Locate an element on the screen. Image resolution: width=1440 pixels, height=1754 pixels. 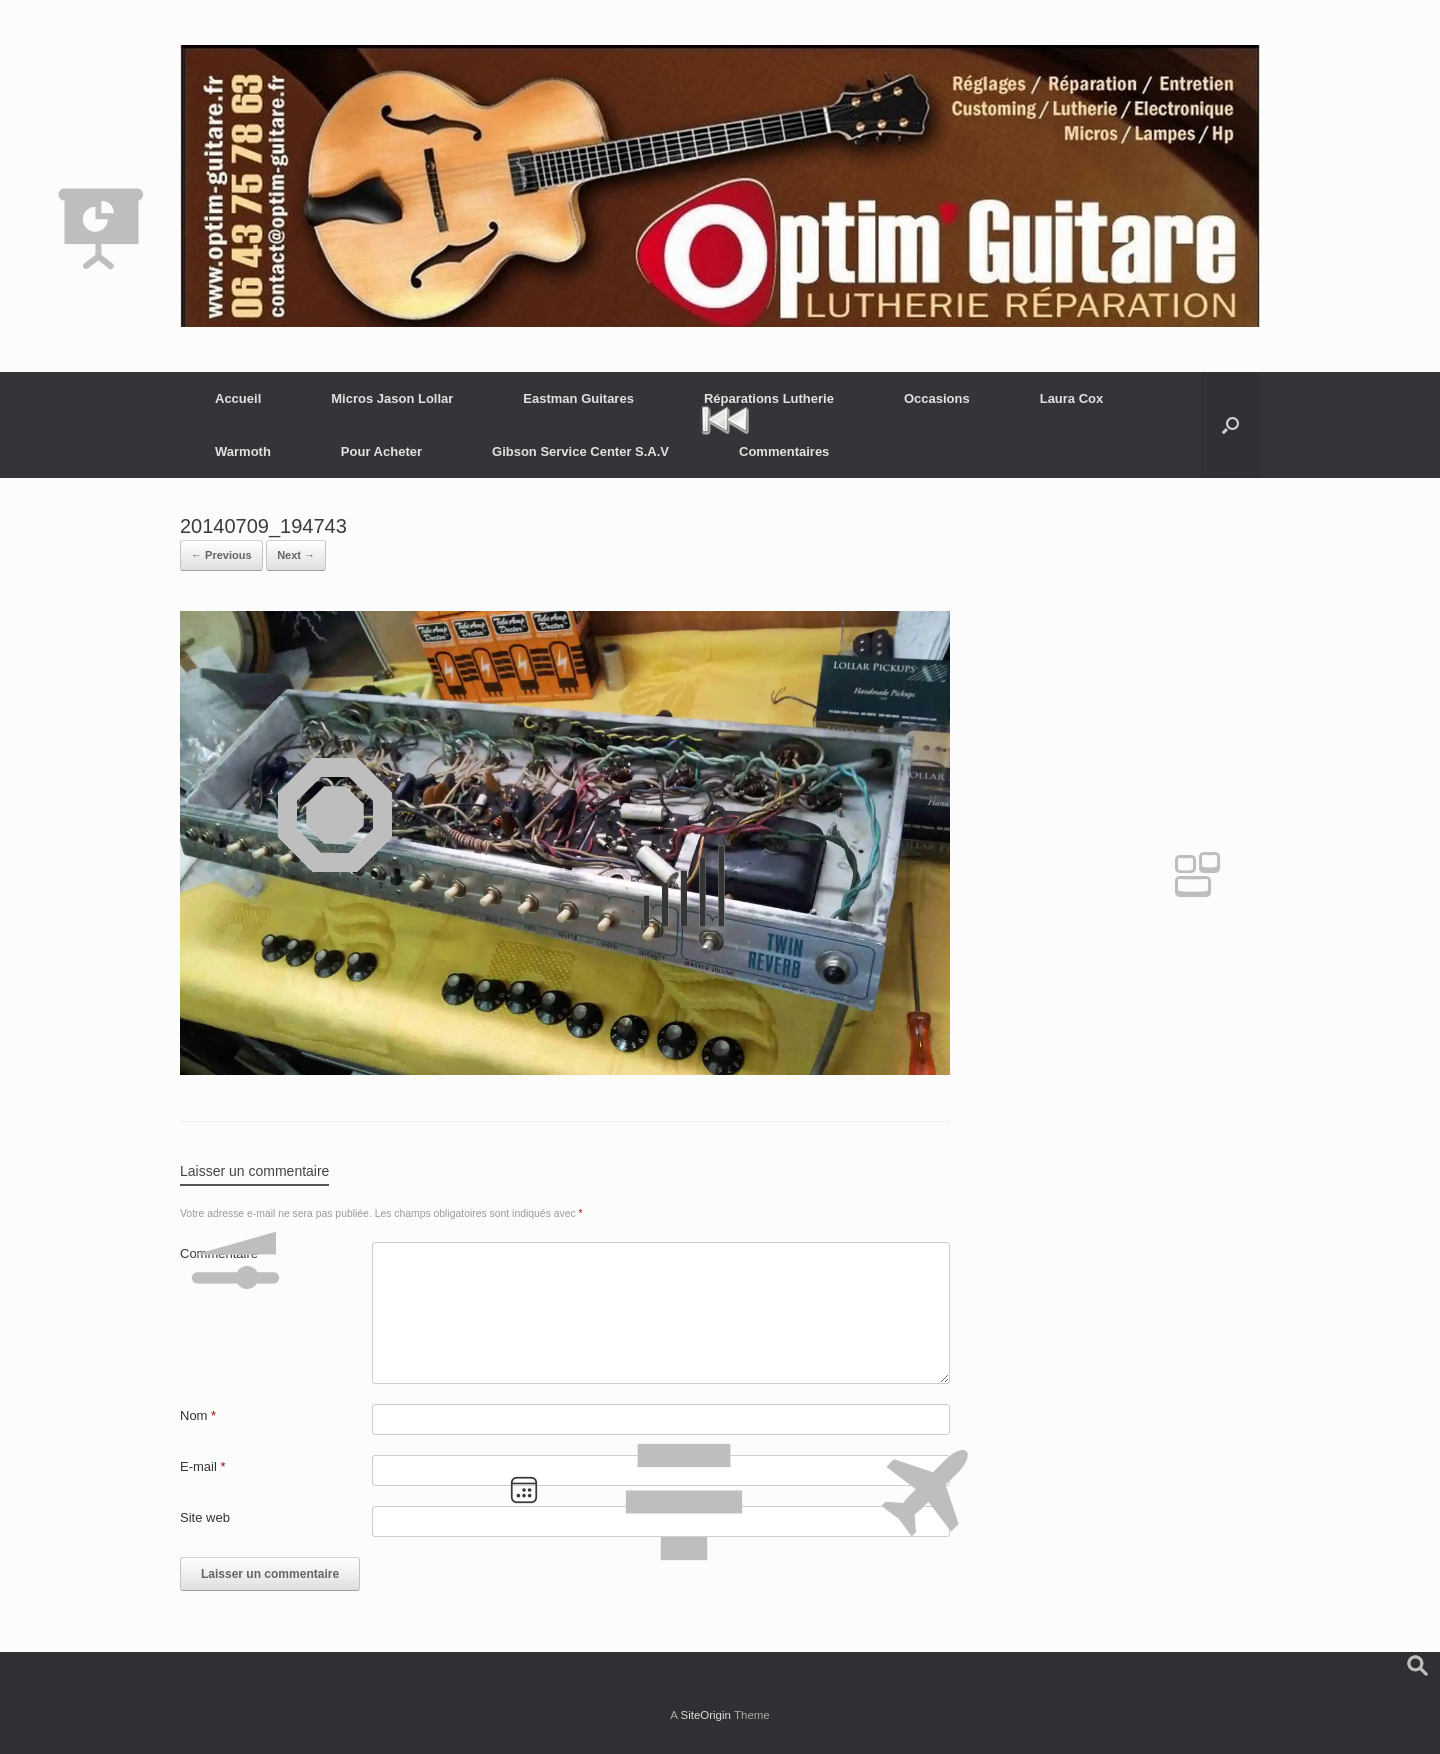
adjust audio or speaker volume is located at coordinates (235, 1260).